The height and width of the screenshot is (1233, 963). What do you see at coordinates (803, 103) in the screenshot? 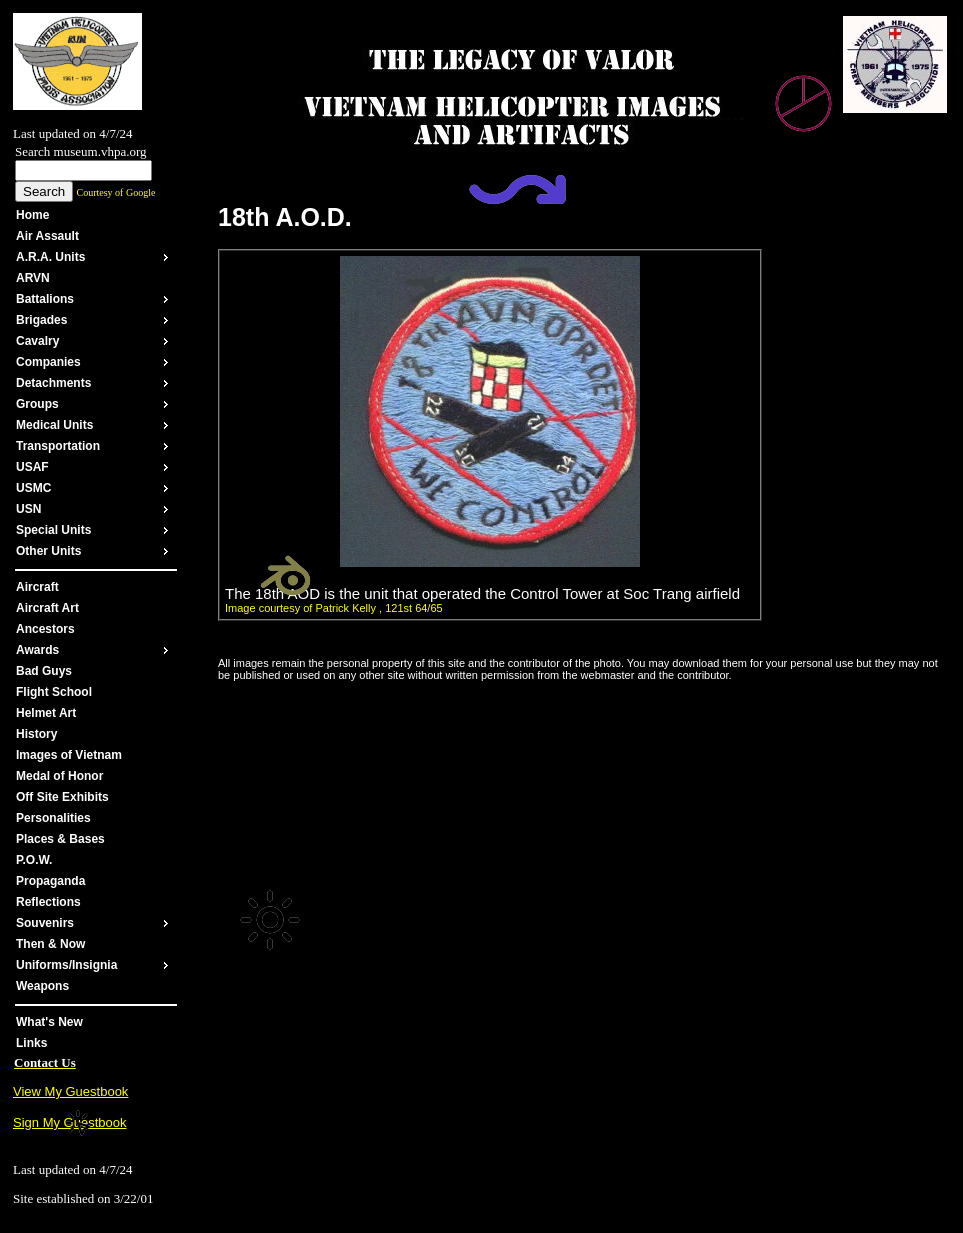
I see `view analytics or statistics breakdown` at bounding box center [803, 103].